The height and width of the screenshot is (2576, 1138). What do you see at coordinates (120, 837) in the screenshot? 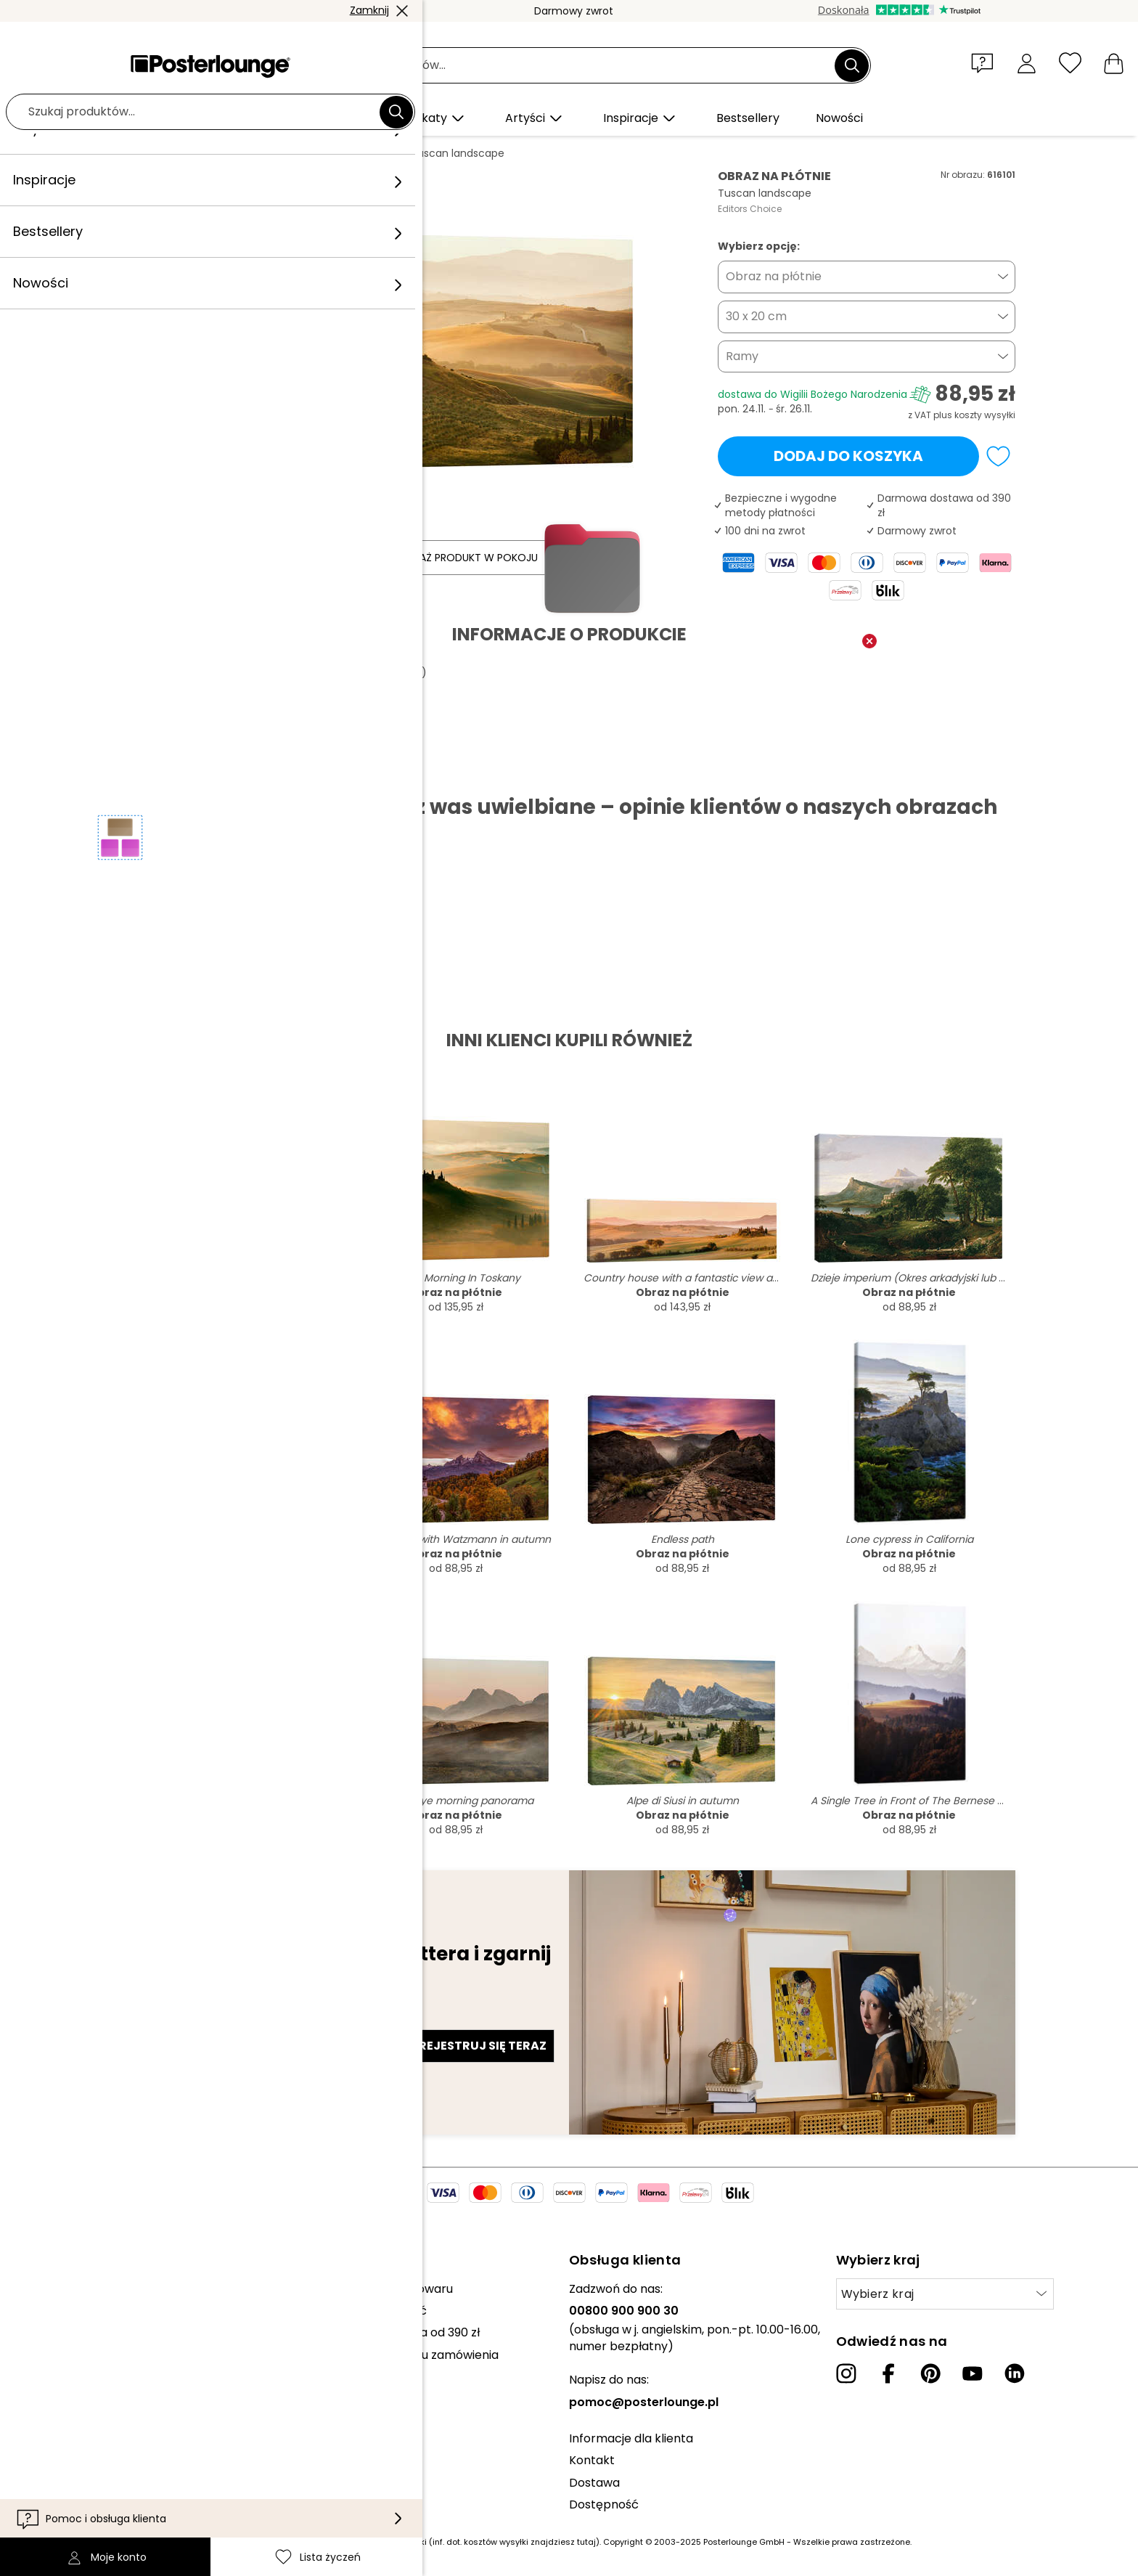
I see `select all items in the current view` at bounding box center [120, 837].